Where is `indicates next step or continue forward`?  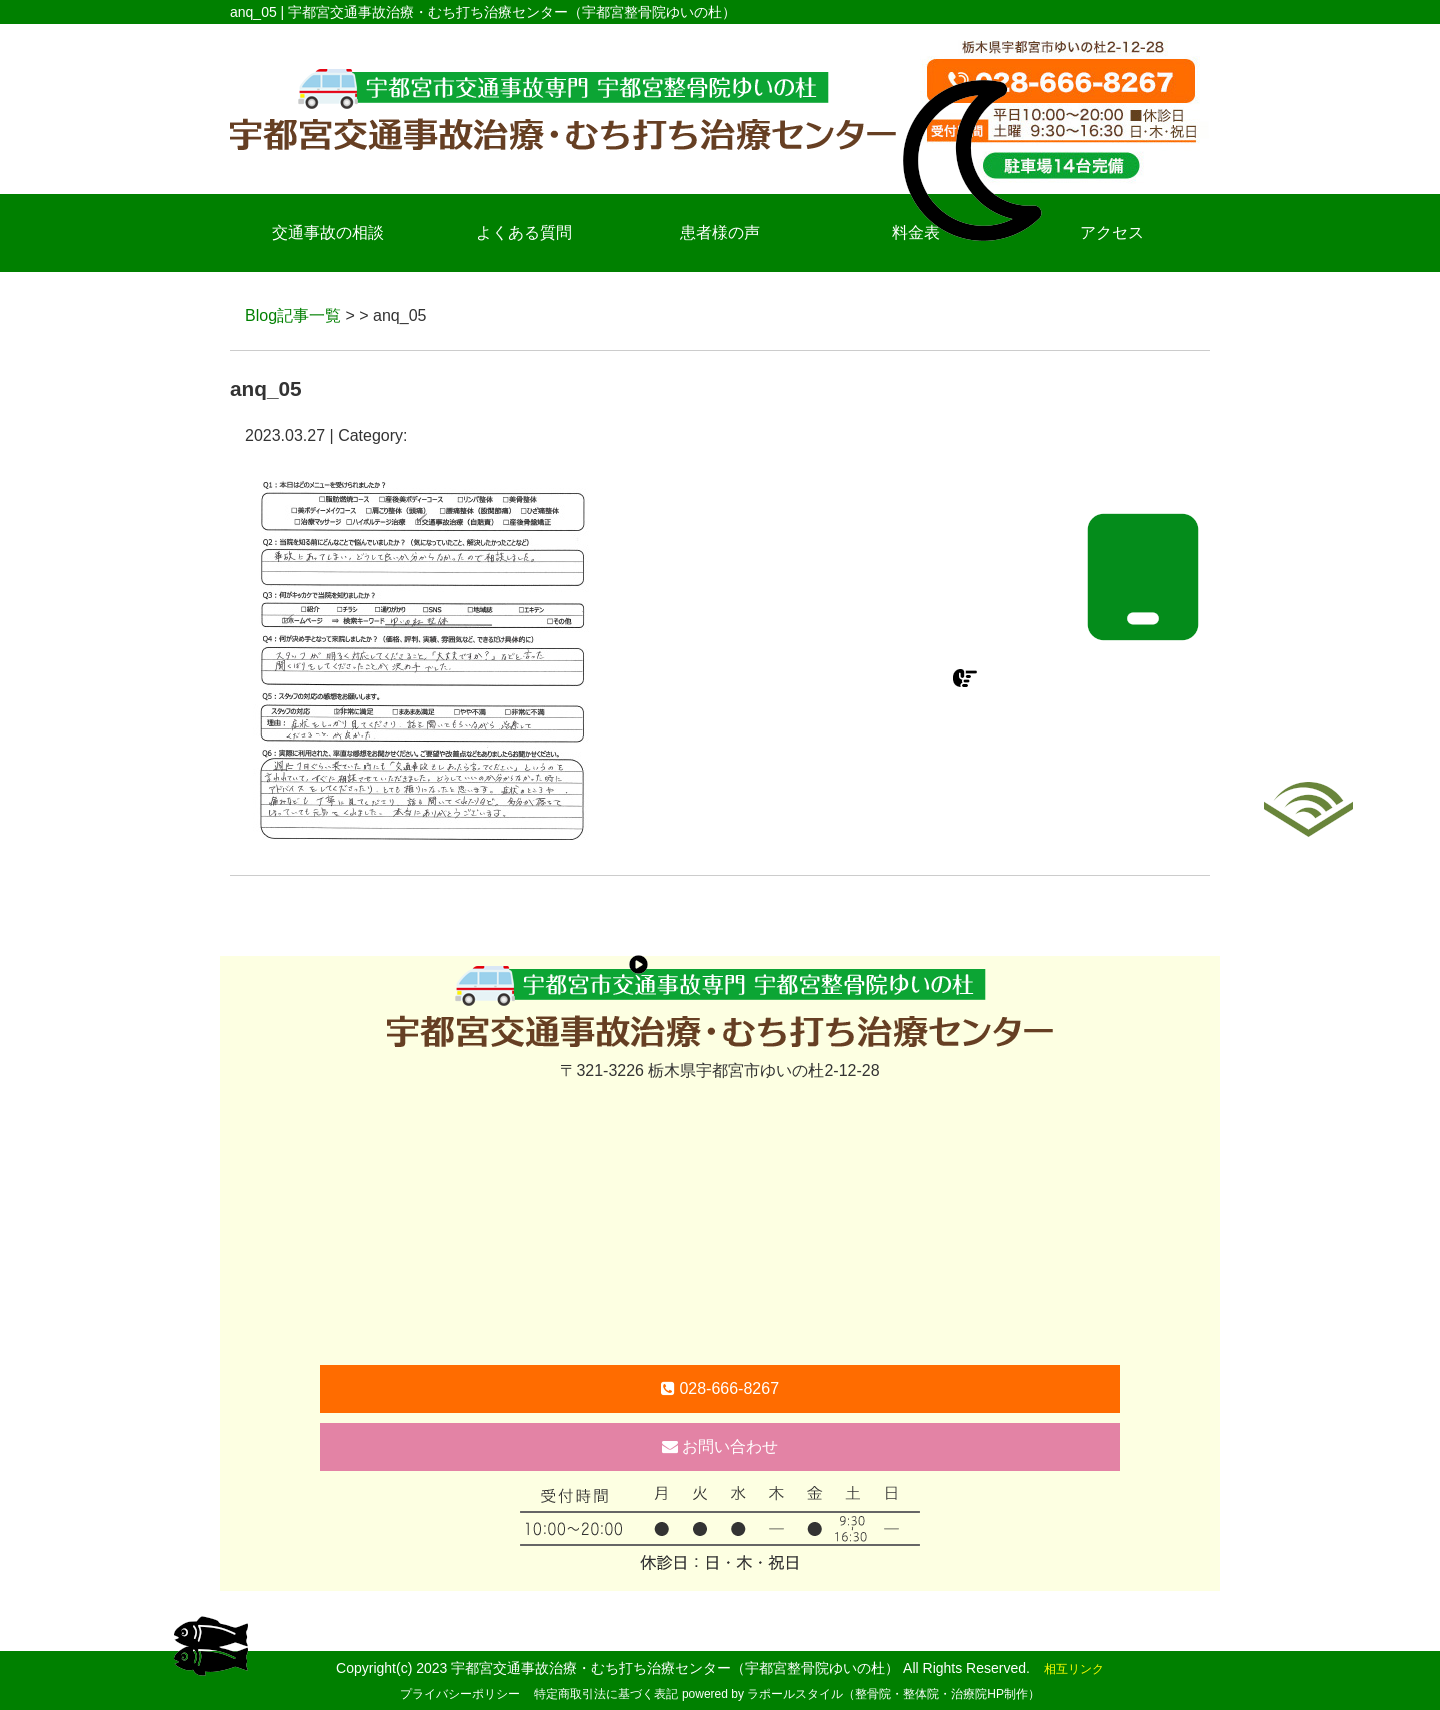 indicates next step or continue forward is located at coordinates (965, 678).